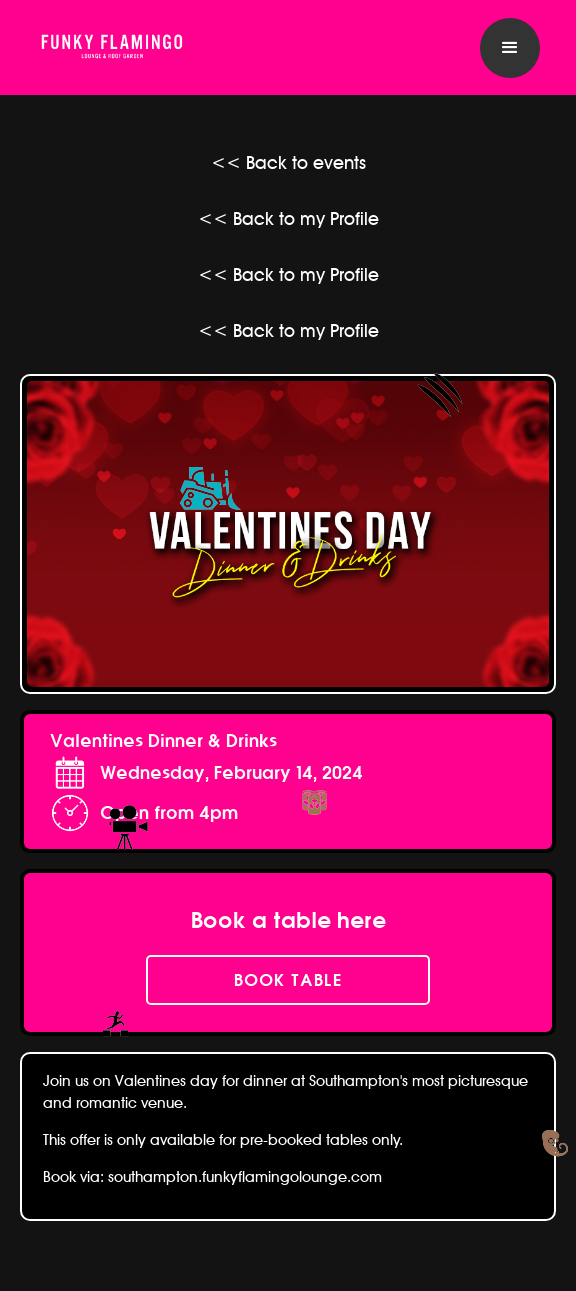 This screenshot has height=1291, width=576. I want to click on jump across platforms or obstacles, so click(115, 1023).